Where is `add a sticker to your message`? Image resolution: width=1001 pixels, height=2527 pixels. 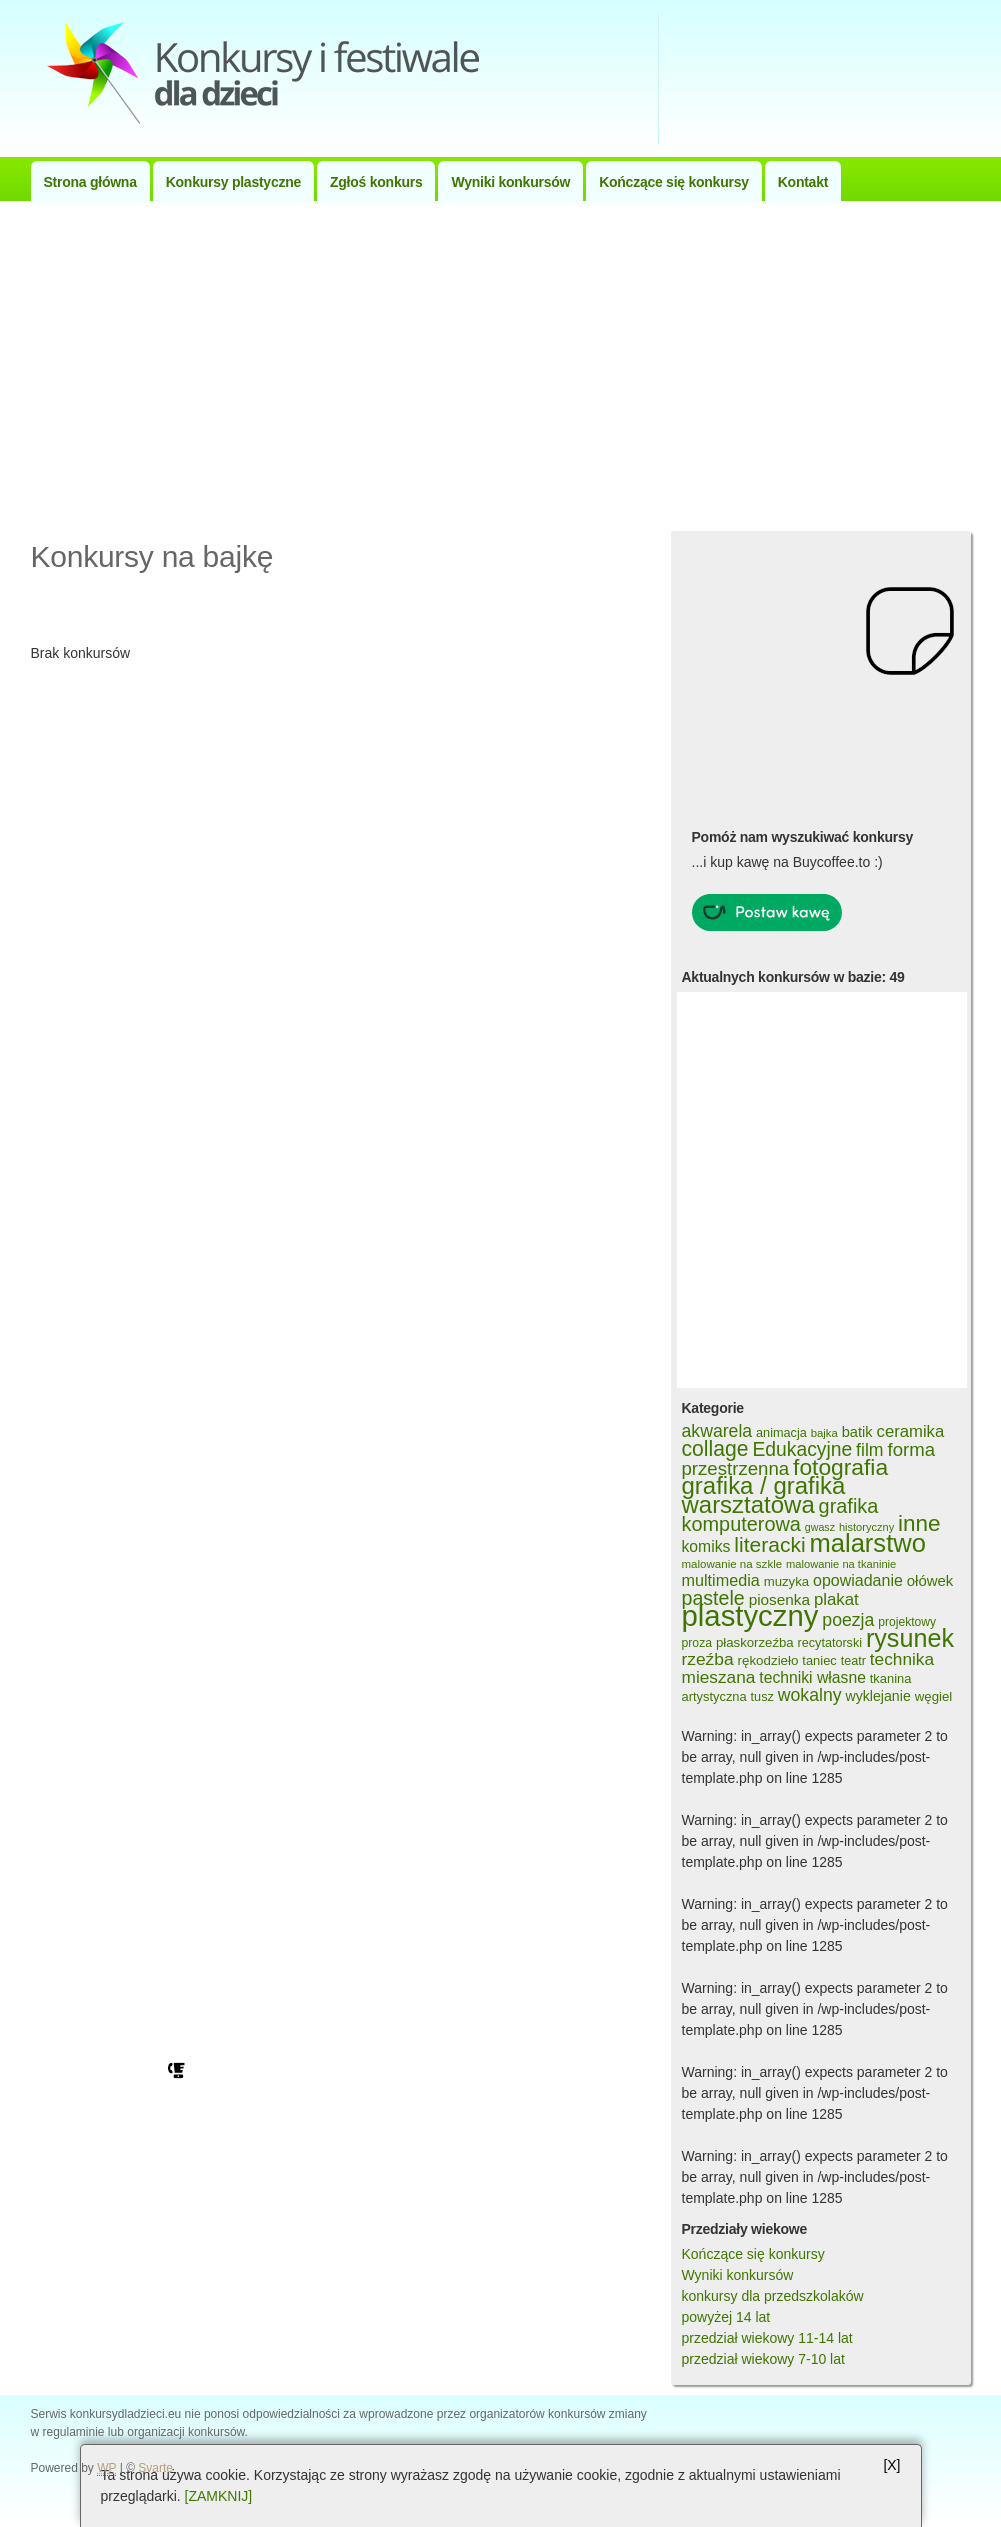 add a sticker to your message is located at coordinates (910, 631).